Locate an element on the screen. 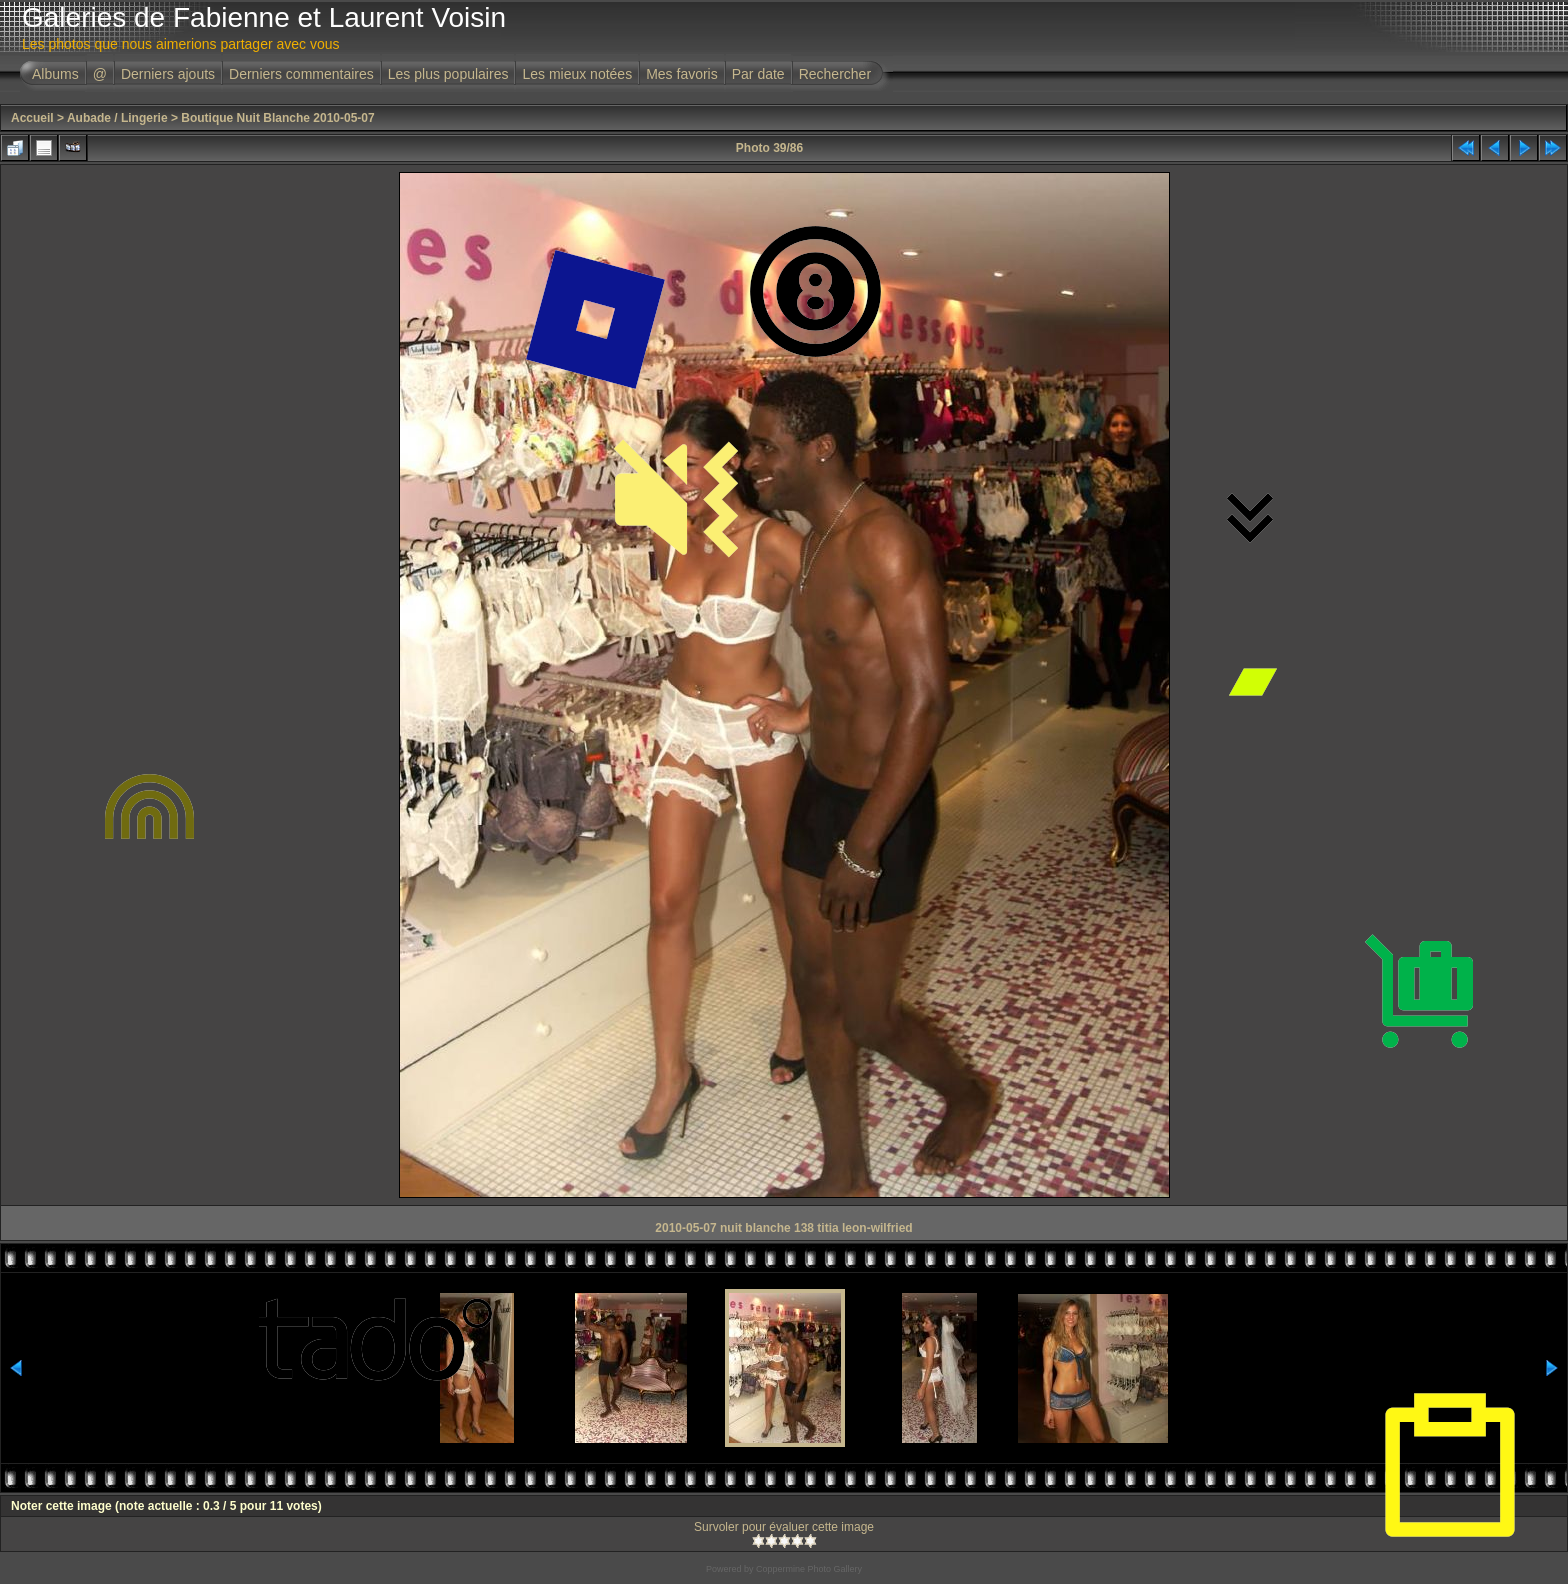 The height and width of the screenshot is (1584, 1568). access luggage or baggage services is located at coordinates (1425, 989).